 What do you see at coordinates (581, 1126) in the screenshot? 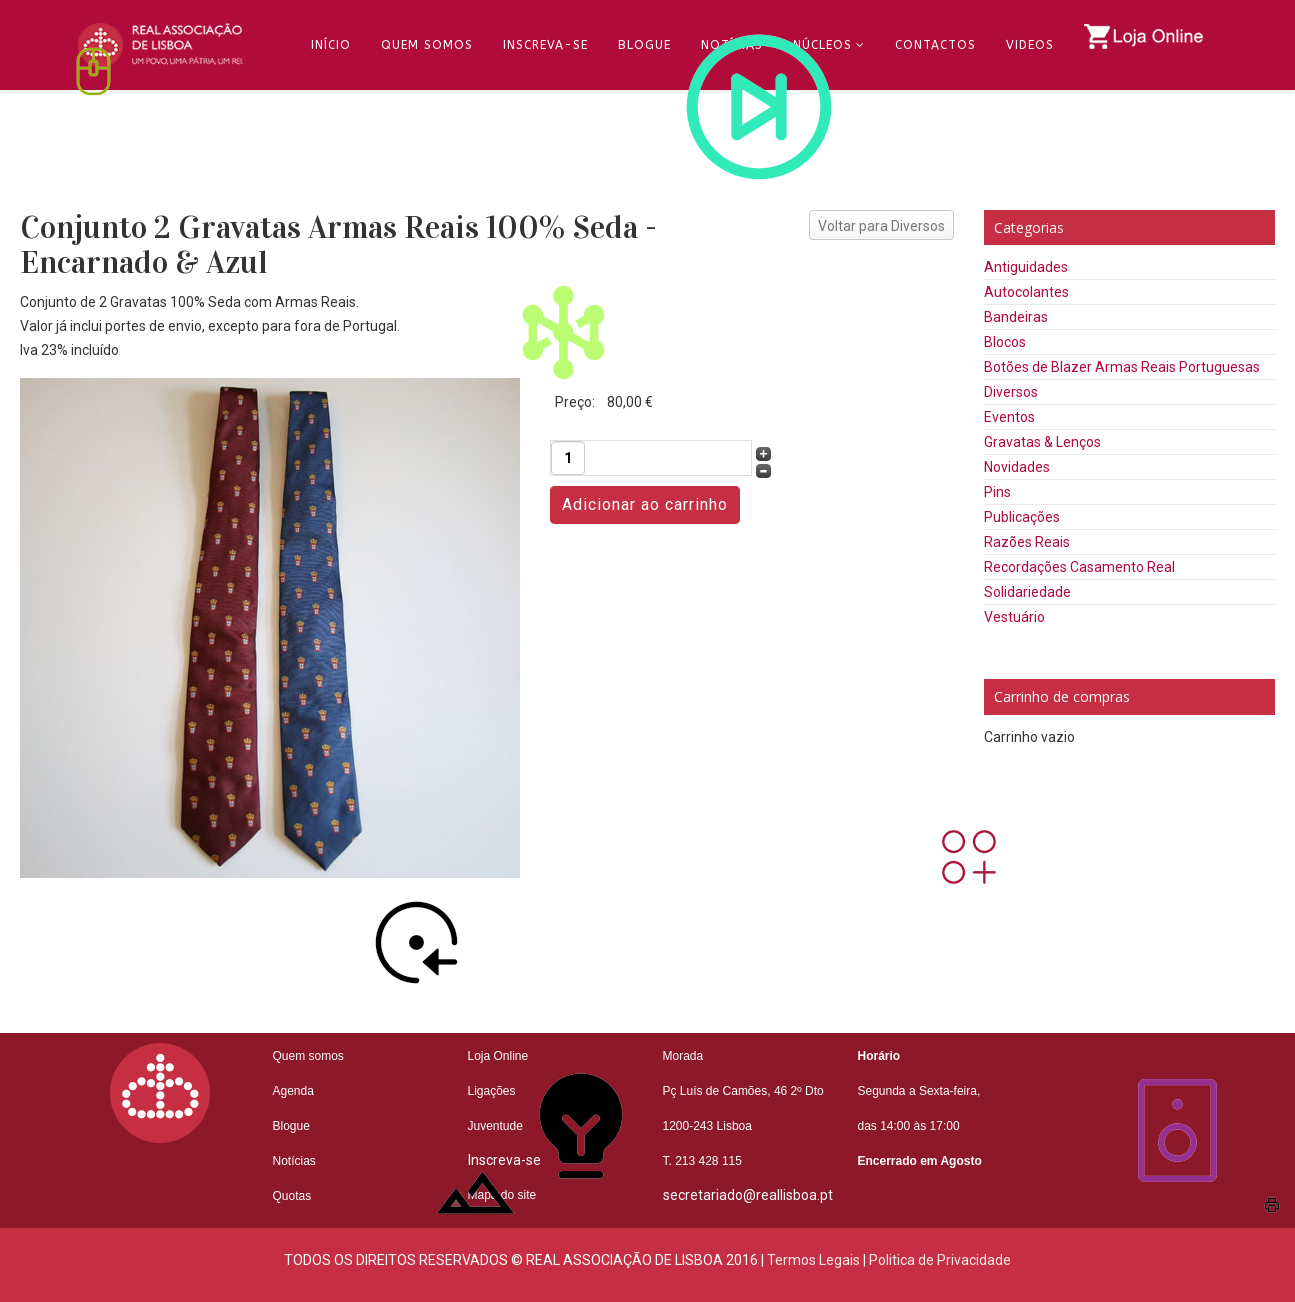
I see `access tips or helpful suggestions` at bounding box center [581, 1126].